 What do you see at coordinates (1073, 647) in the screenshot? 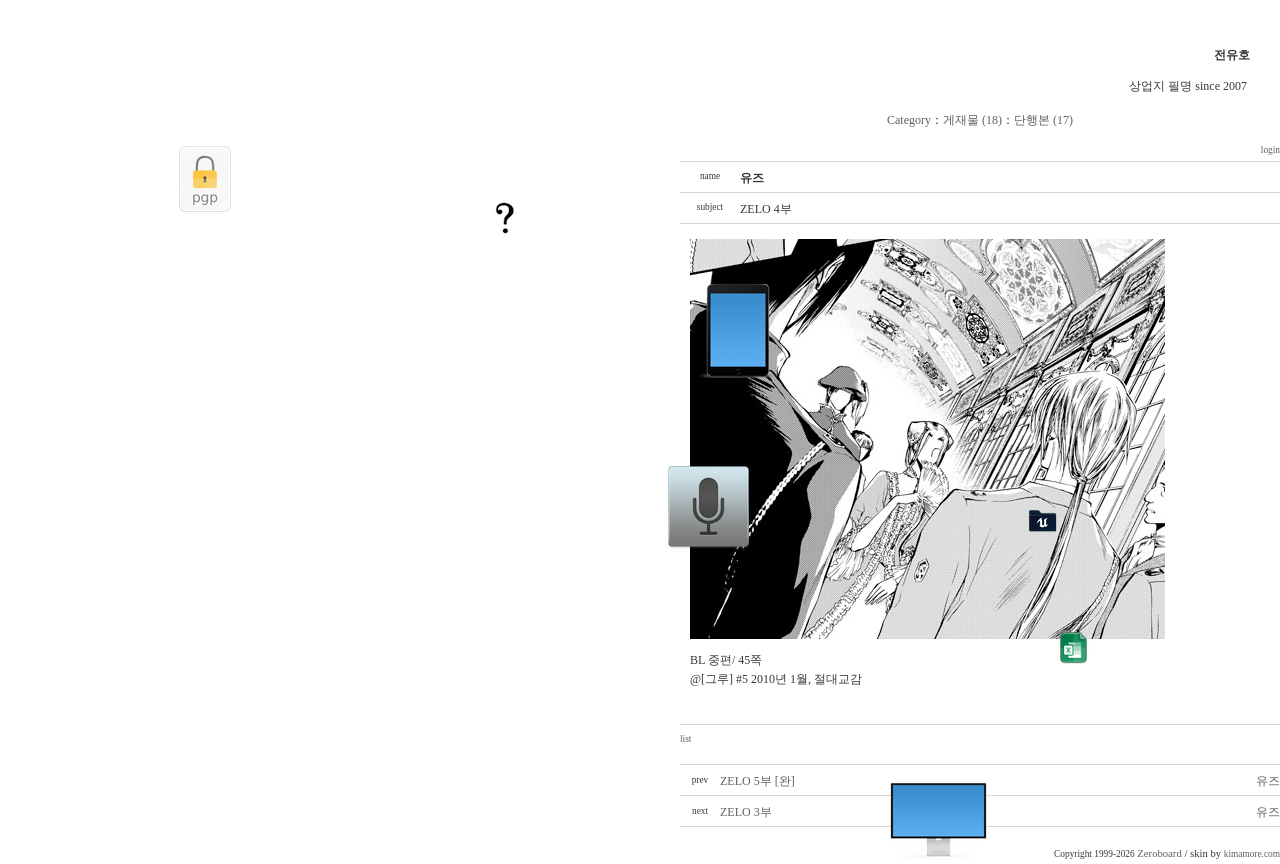
I see `indicates a microsoft excel spreadsheet file` at bounding box center [1073, 647].